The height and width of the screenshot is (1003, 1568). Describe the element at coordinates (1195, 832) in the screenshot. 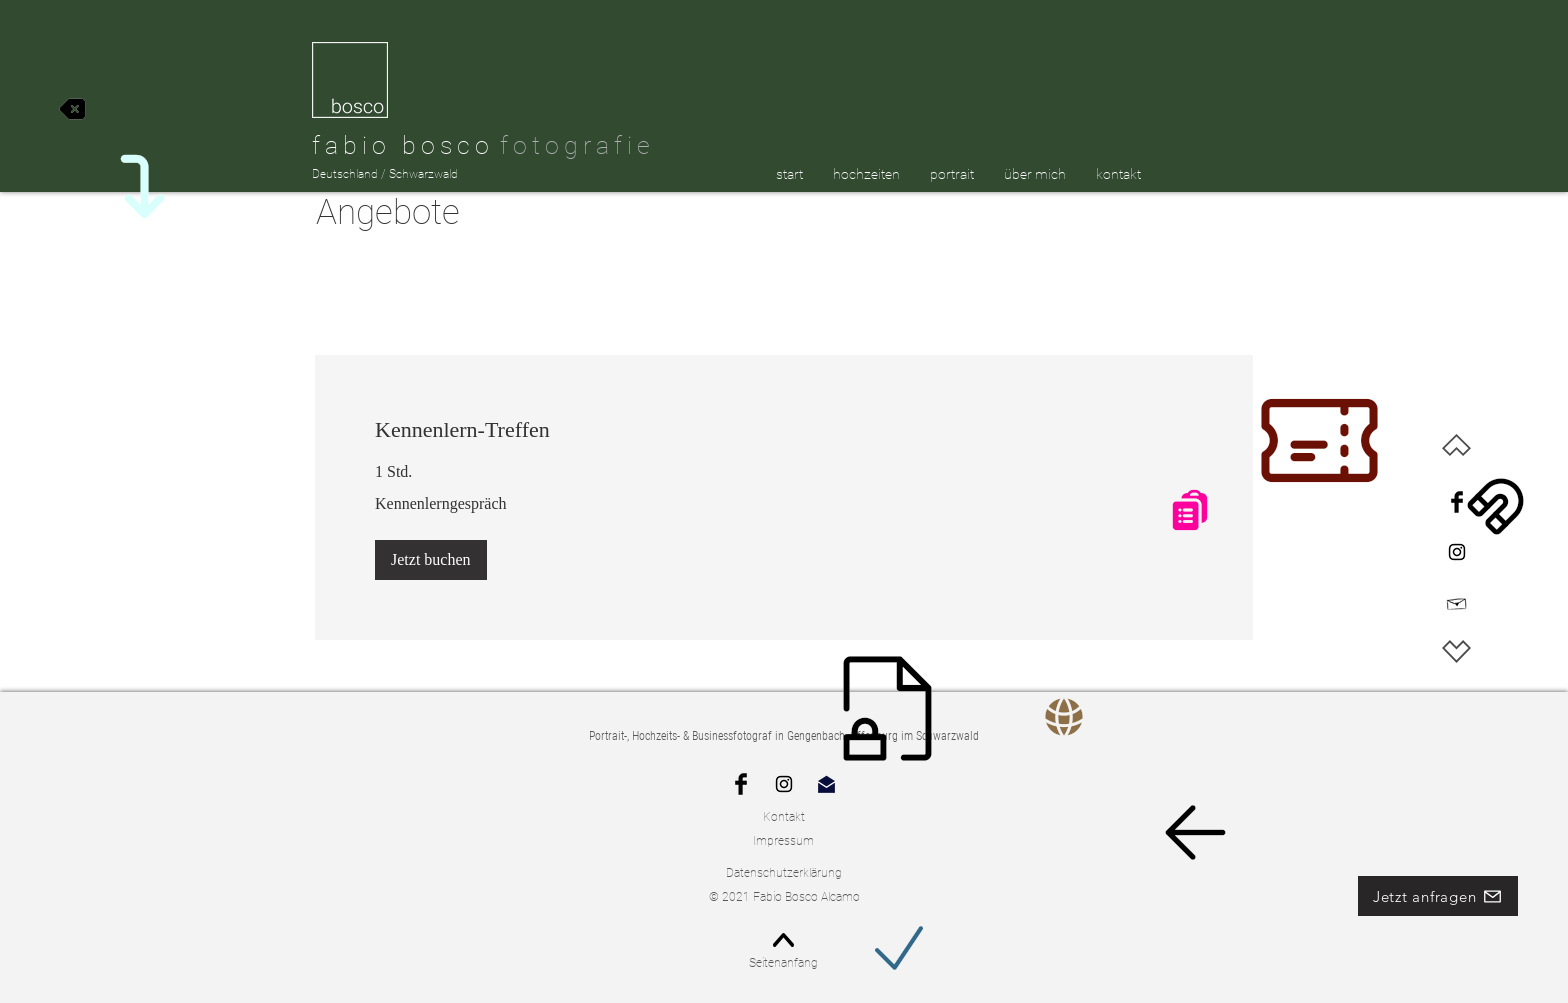

I see `go back to the previous screen` at that location.